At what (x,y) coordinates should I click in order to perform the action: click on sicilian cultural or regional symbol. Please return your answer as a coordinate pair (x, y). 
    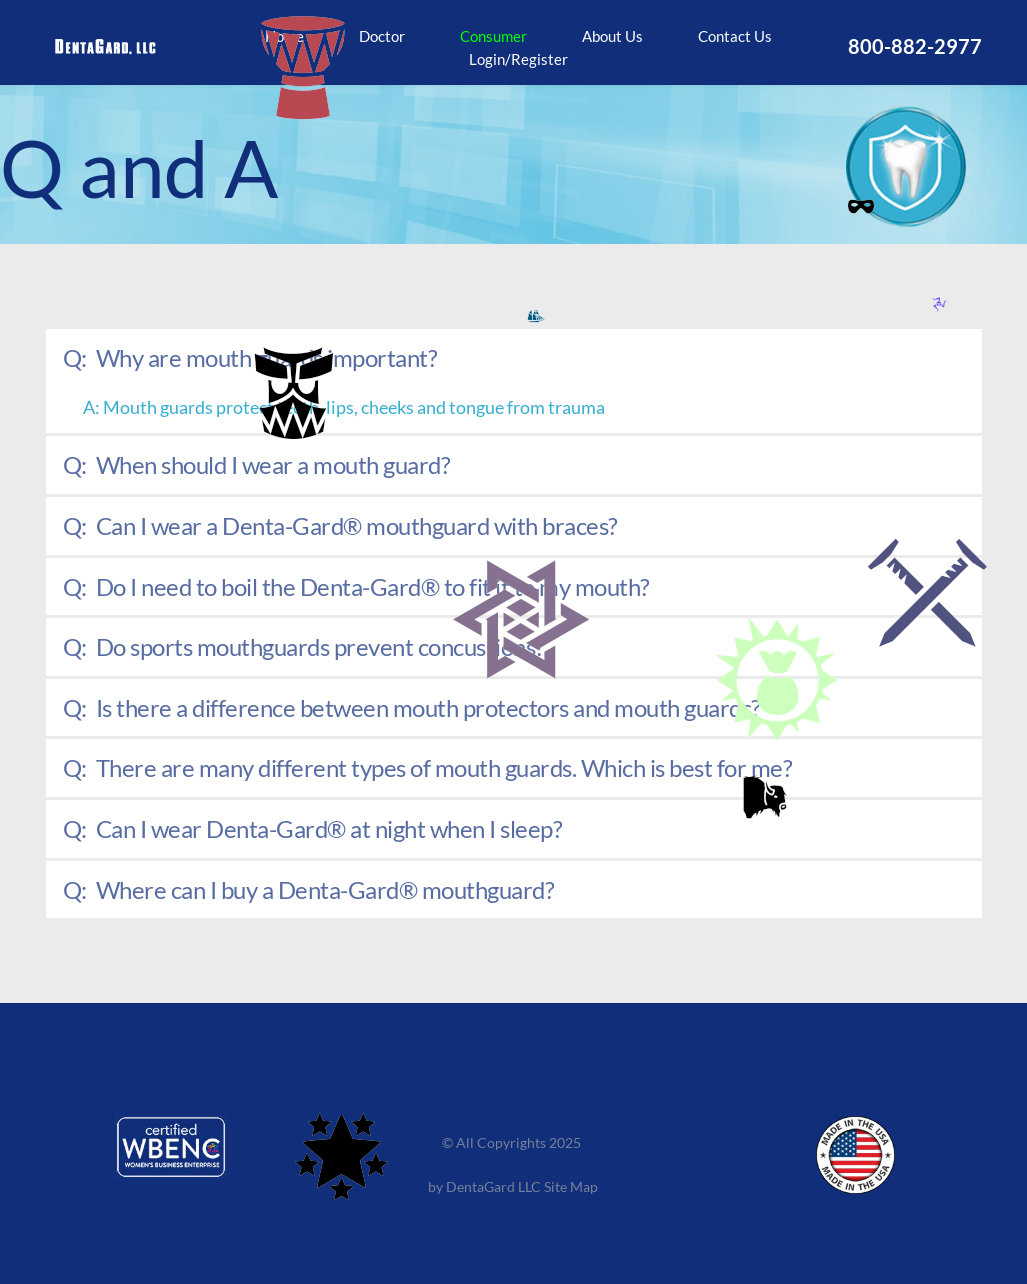
    Looking at the image, I should click on (939, 304).